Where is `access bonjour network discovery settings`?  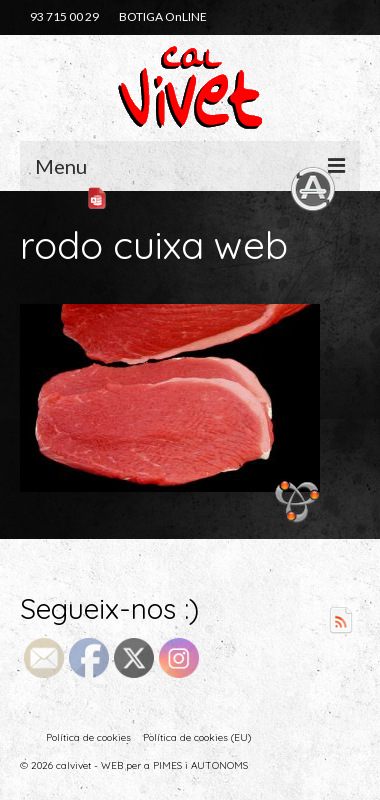
access bonjour network discovery settings is located at coordinates (297, 502).